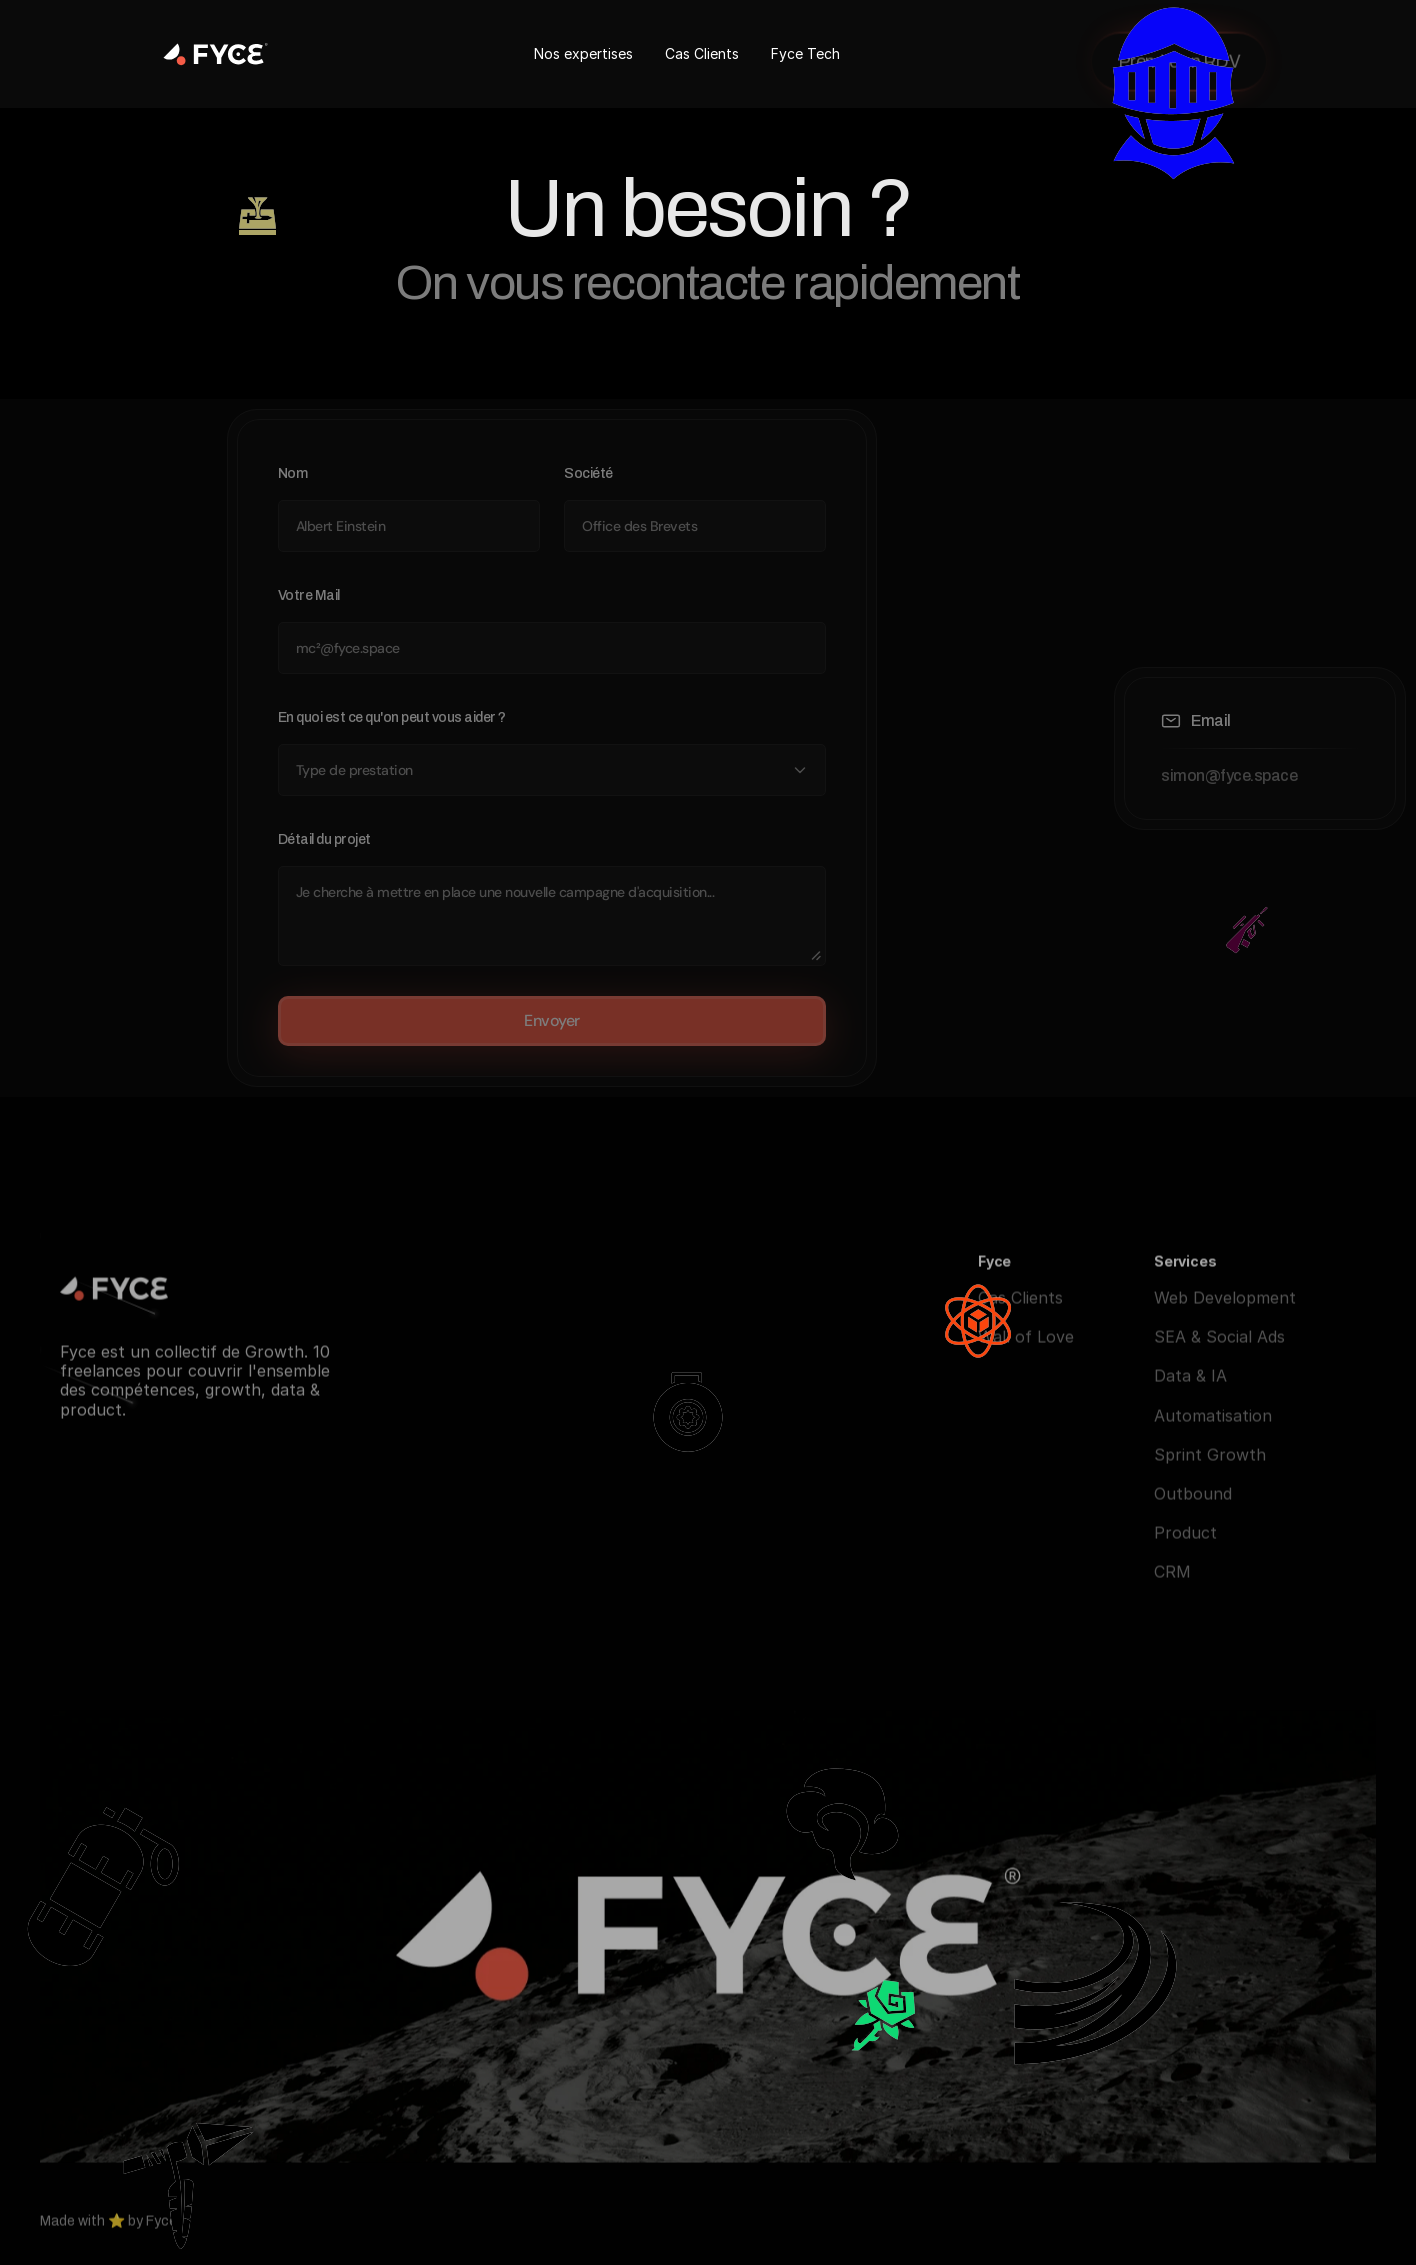  I want to click on select flash grenade weapon or equipment, so click(98, 1885).